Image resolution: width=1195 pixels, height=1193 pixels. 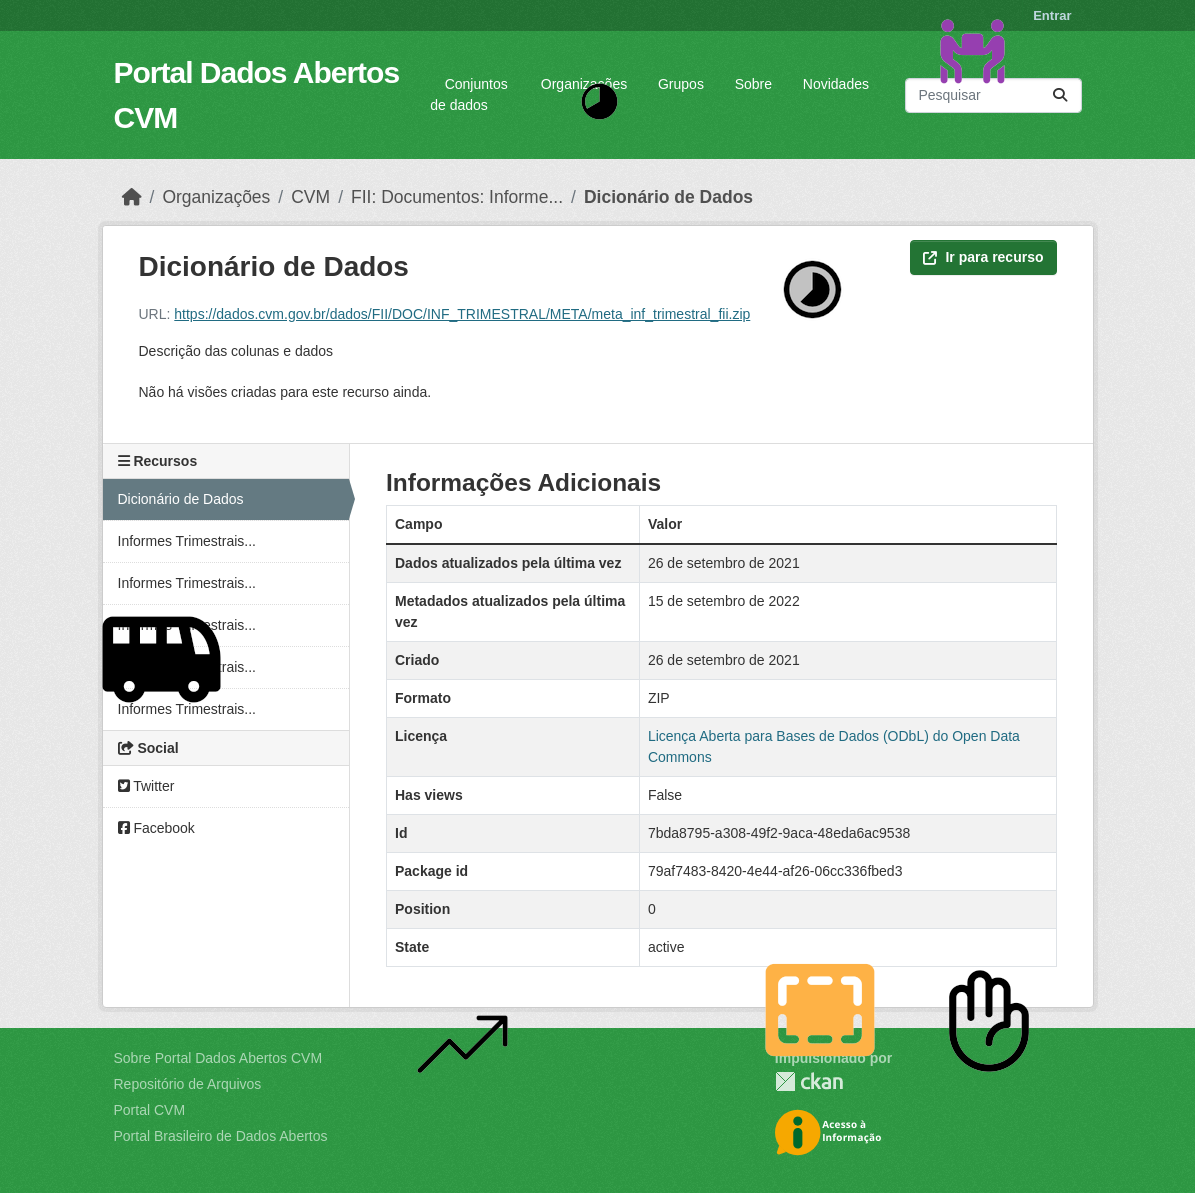 I want to click on moving or delivery service, so click(x=972, y=51).